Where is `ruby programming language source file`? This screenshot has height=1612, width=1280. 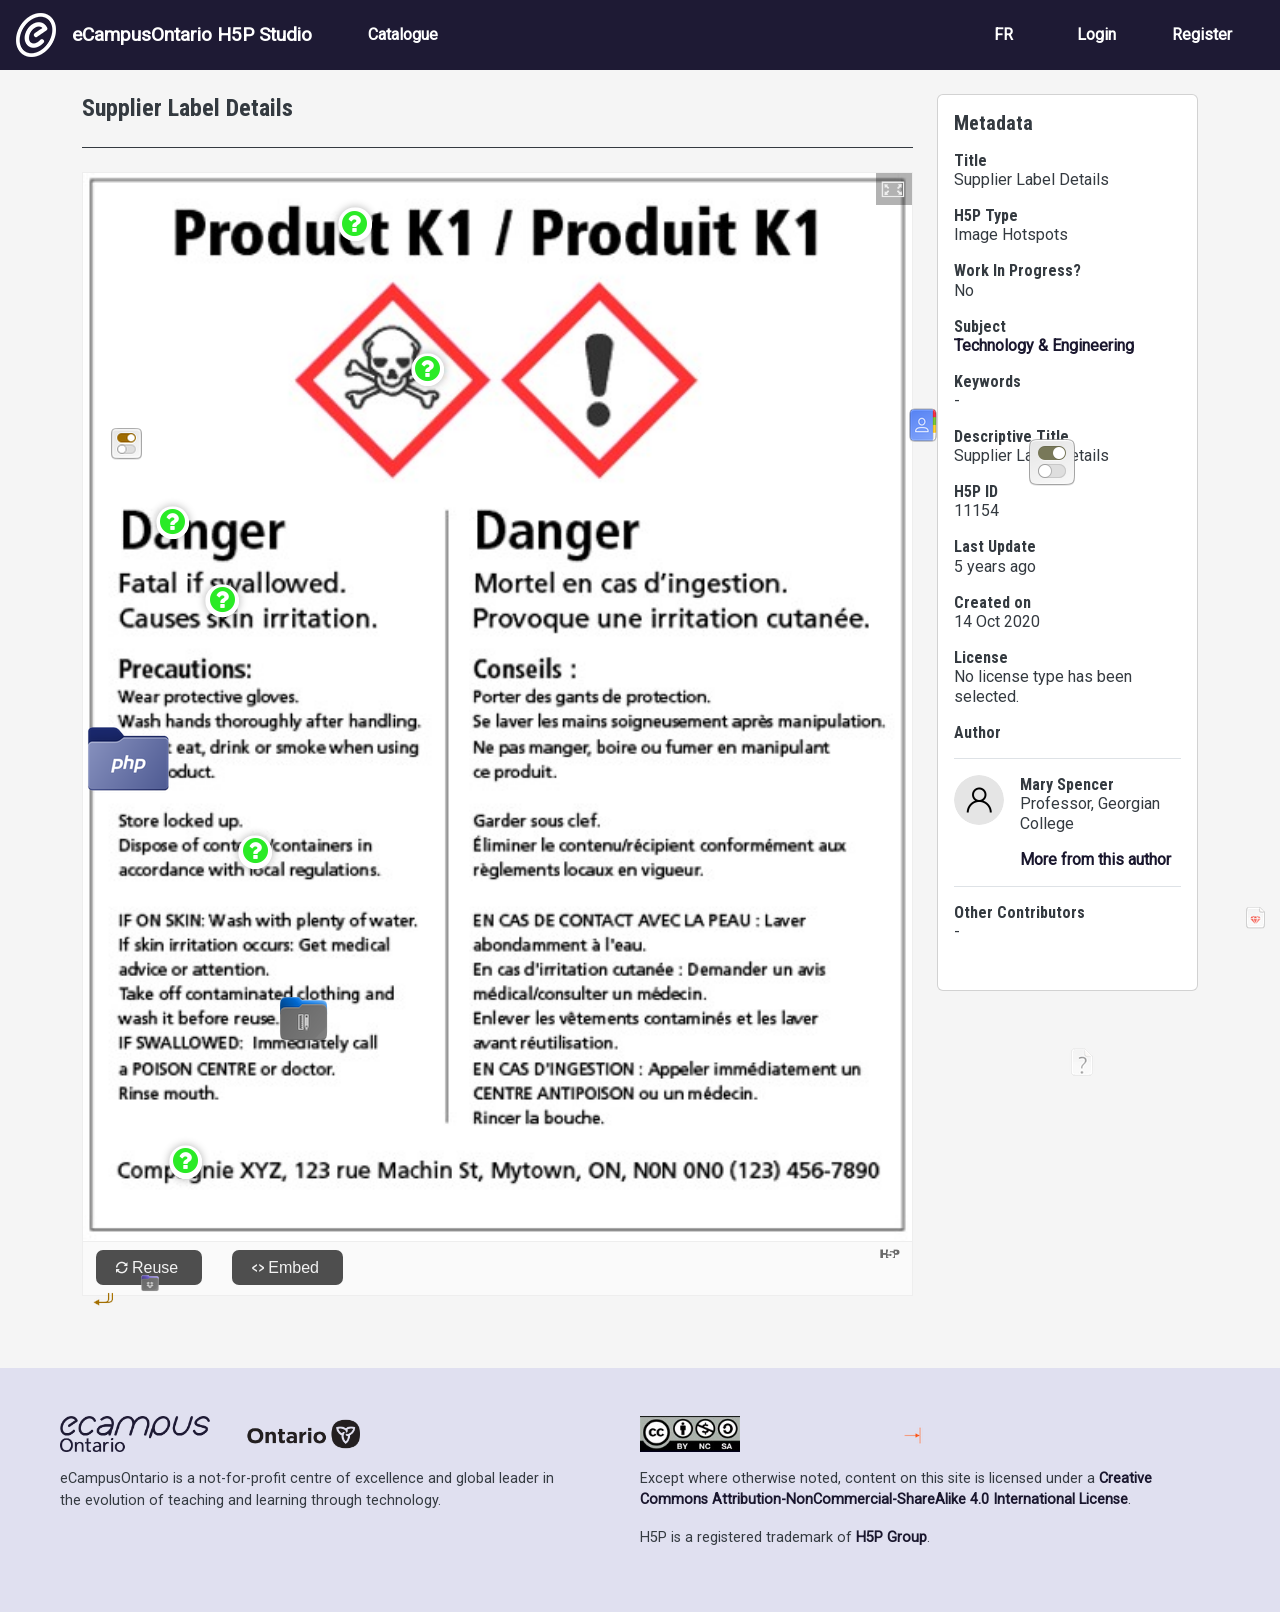 ruby programming language source file is located at coordinates (1255, 917).